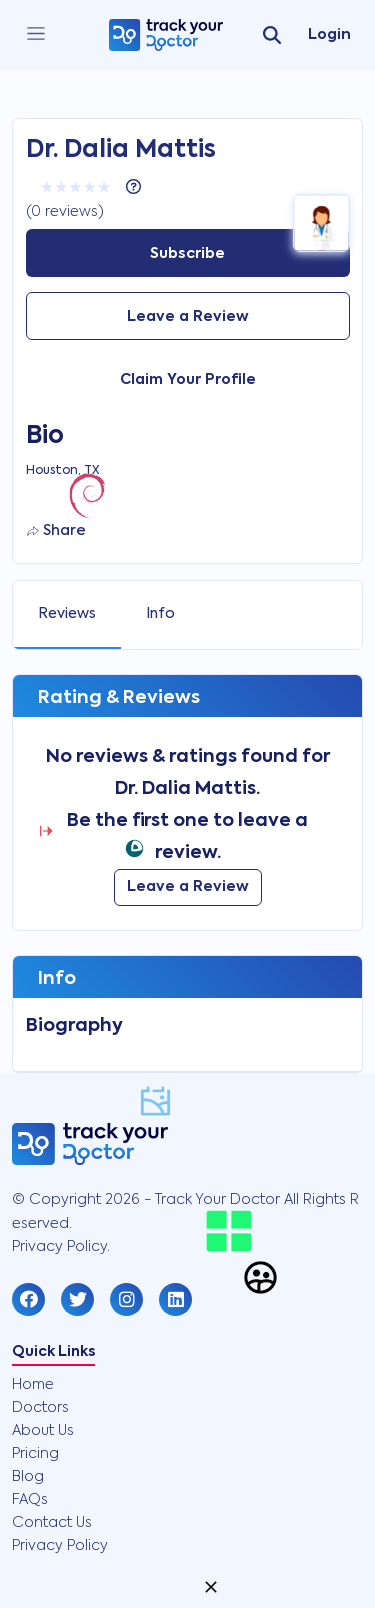  What do you see at coordinates (87, 495) in the screenshot?
I see `debian linux operating system logo` at bounding box center [87, 495].